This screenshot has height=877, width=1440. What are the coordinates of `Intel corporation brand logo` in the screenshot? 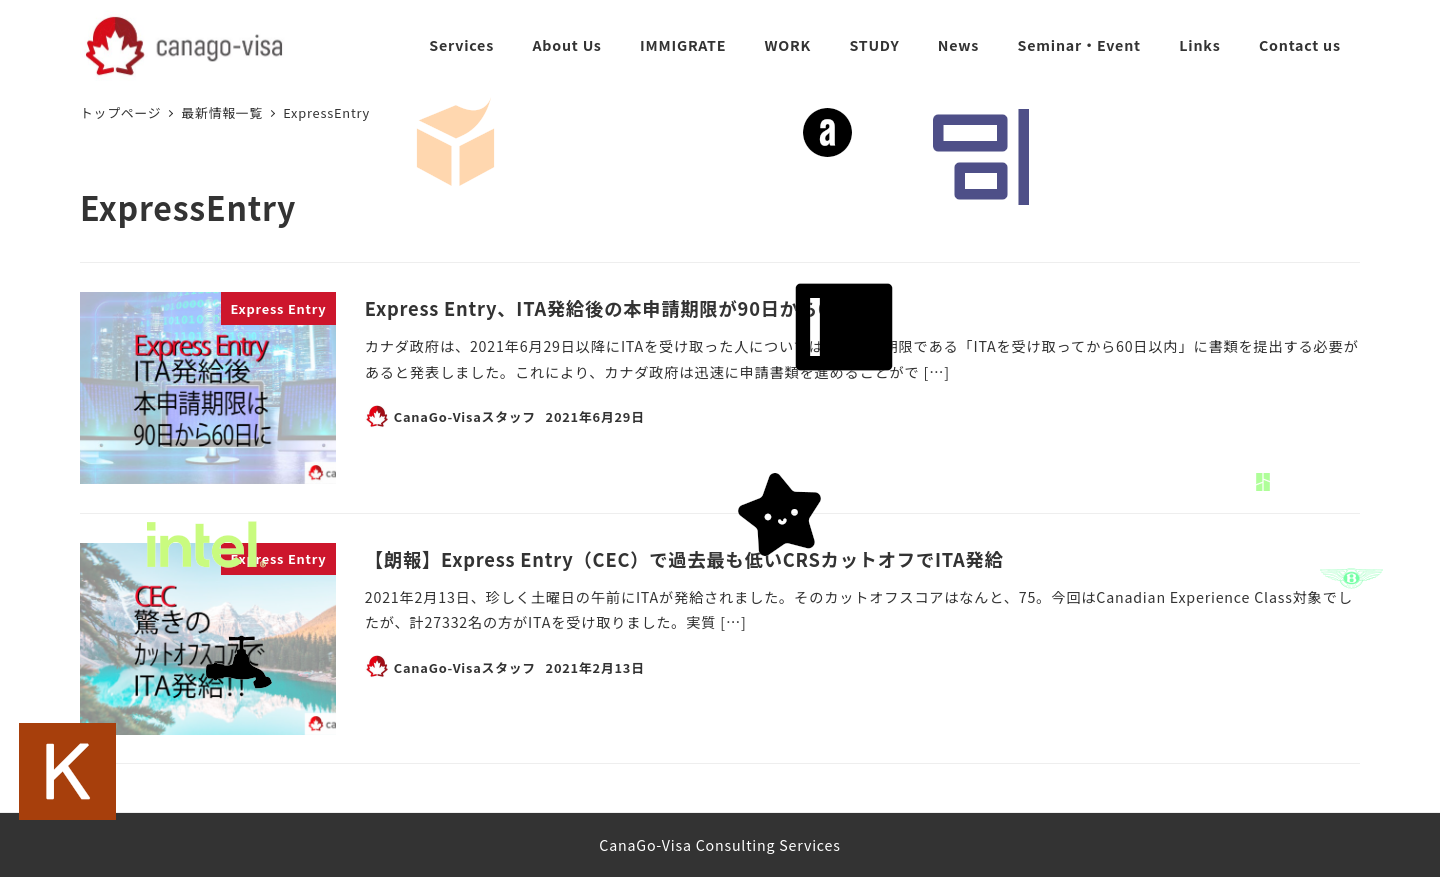 It's located at (206, 544).